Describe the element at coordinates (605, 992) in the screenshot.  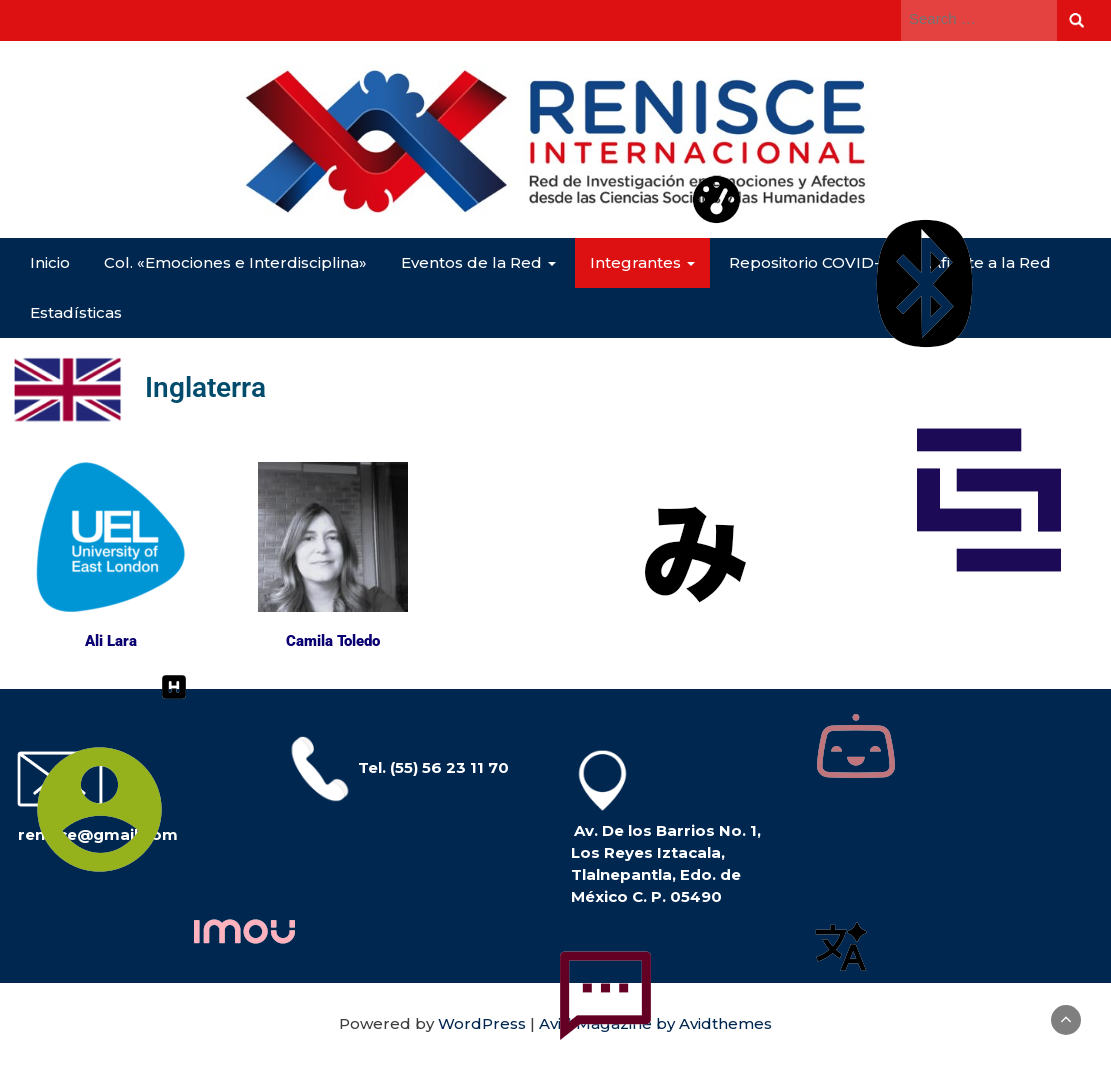
I see `open messaging or chat` at that location.